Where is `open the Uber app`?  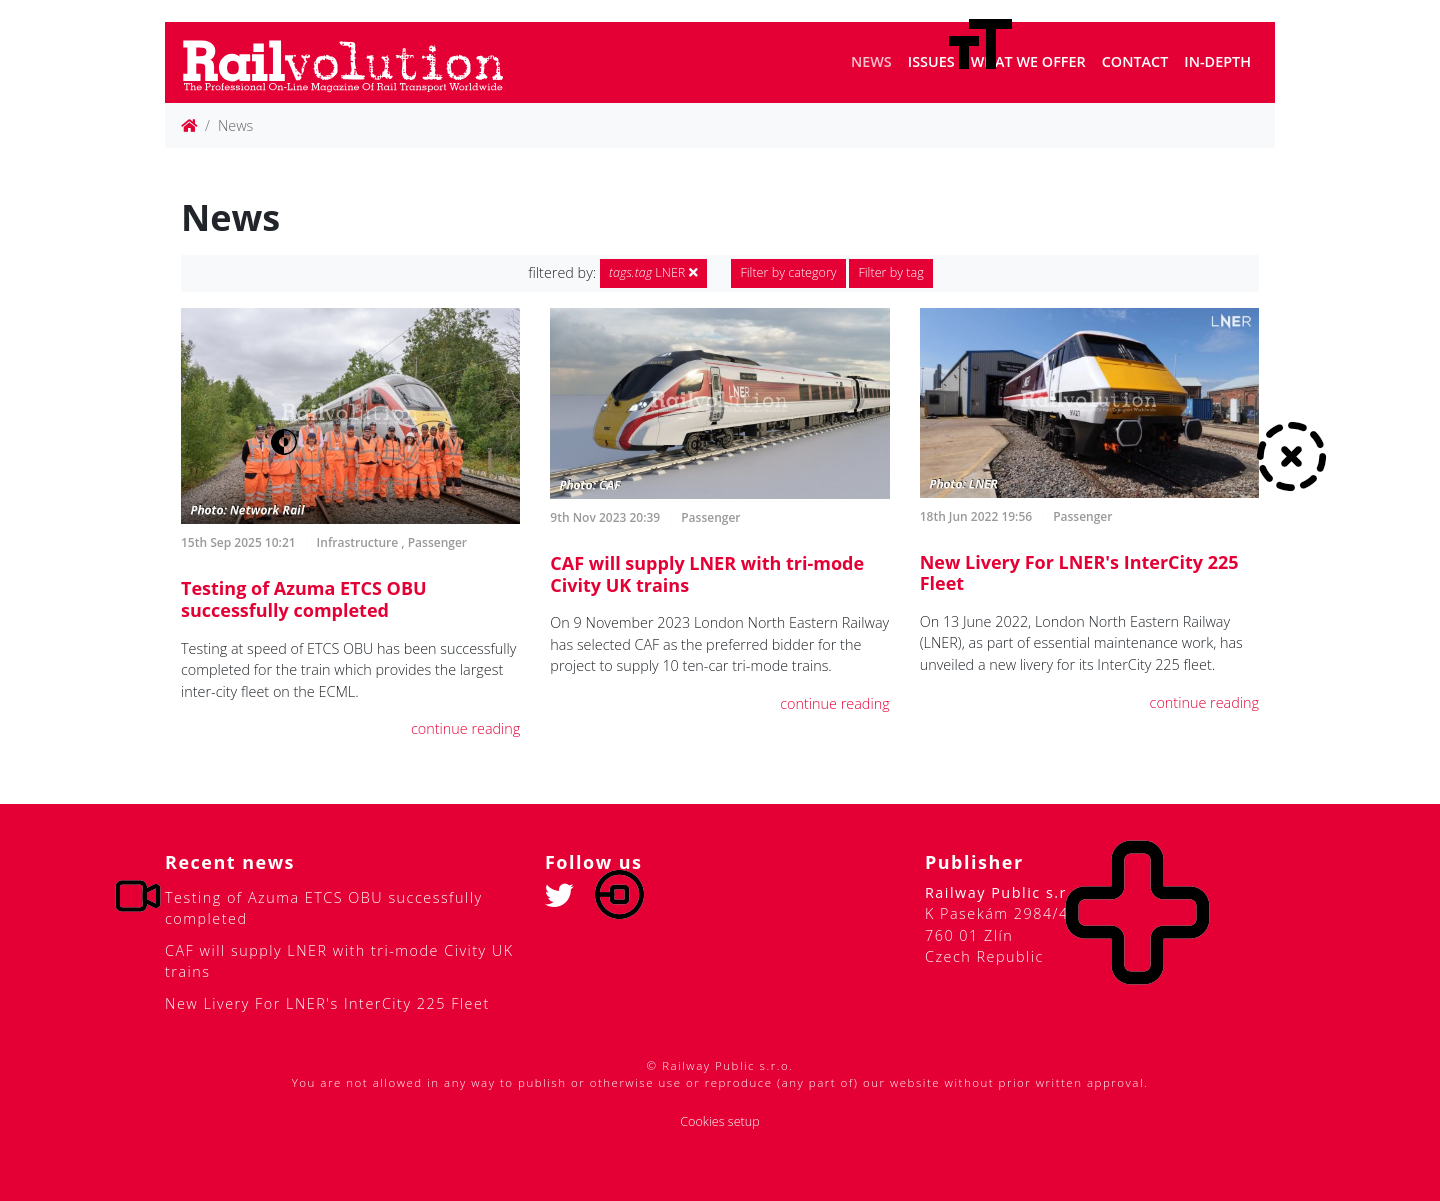
open the Uber app is located at coordinates (619, 894).